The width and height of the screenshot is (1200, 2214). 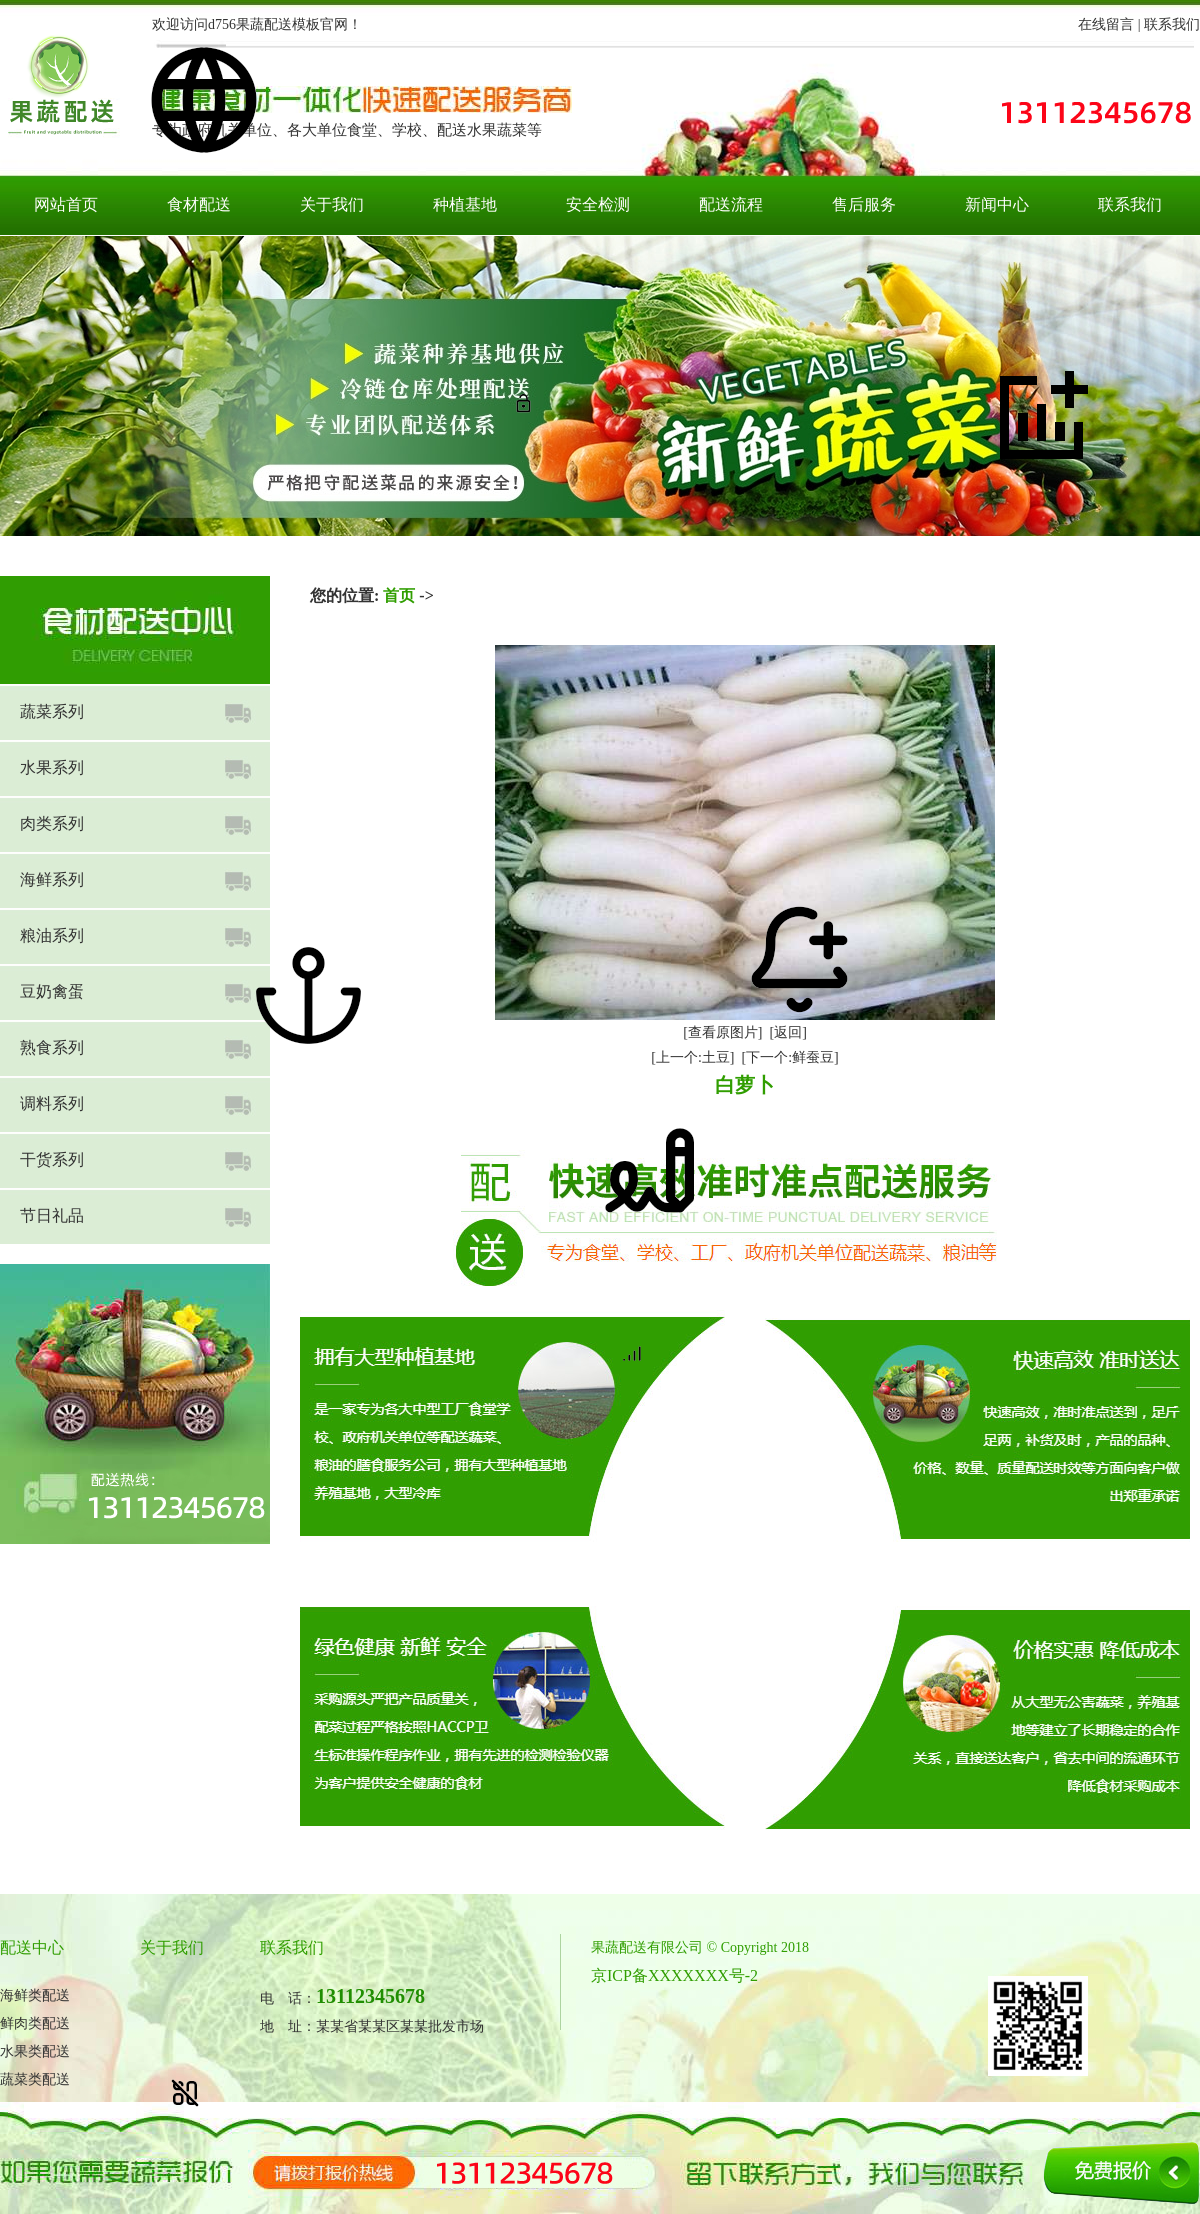 I want to click on add a new notification or alert, so click(x=799, y=959).